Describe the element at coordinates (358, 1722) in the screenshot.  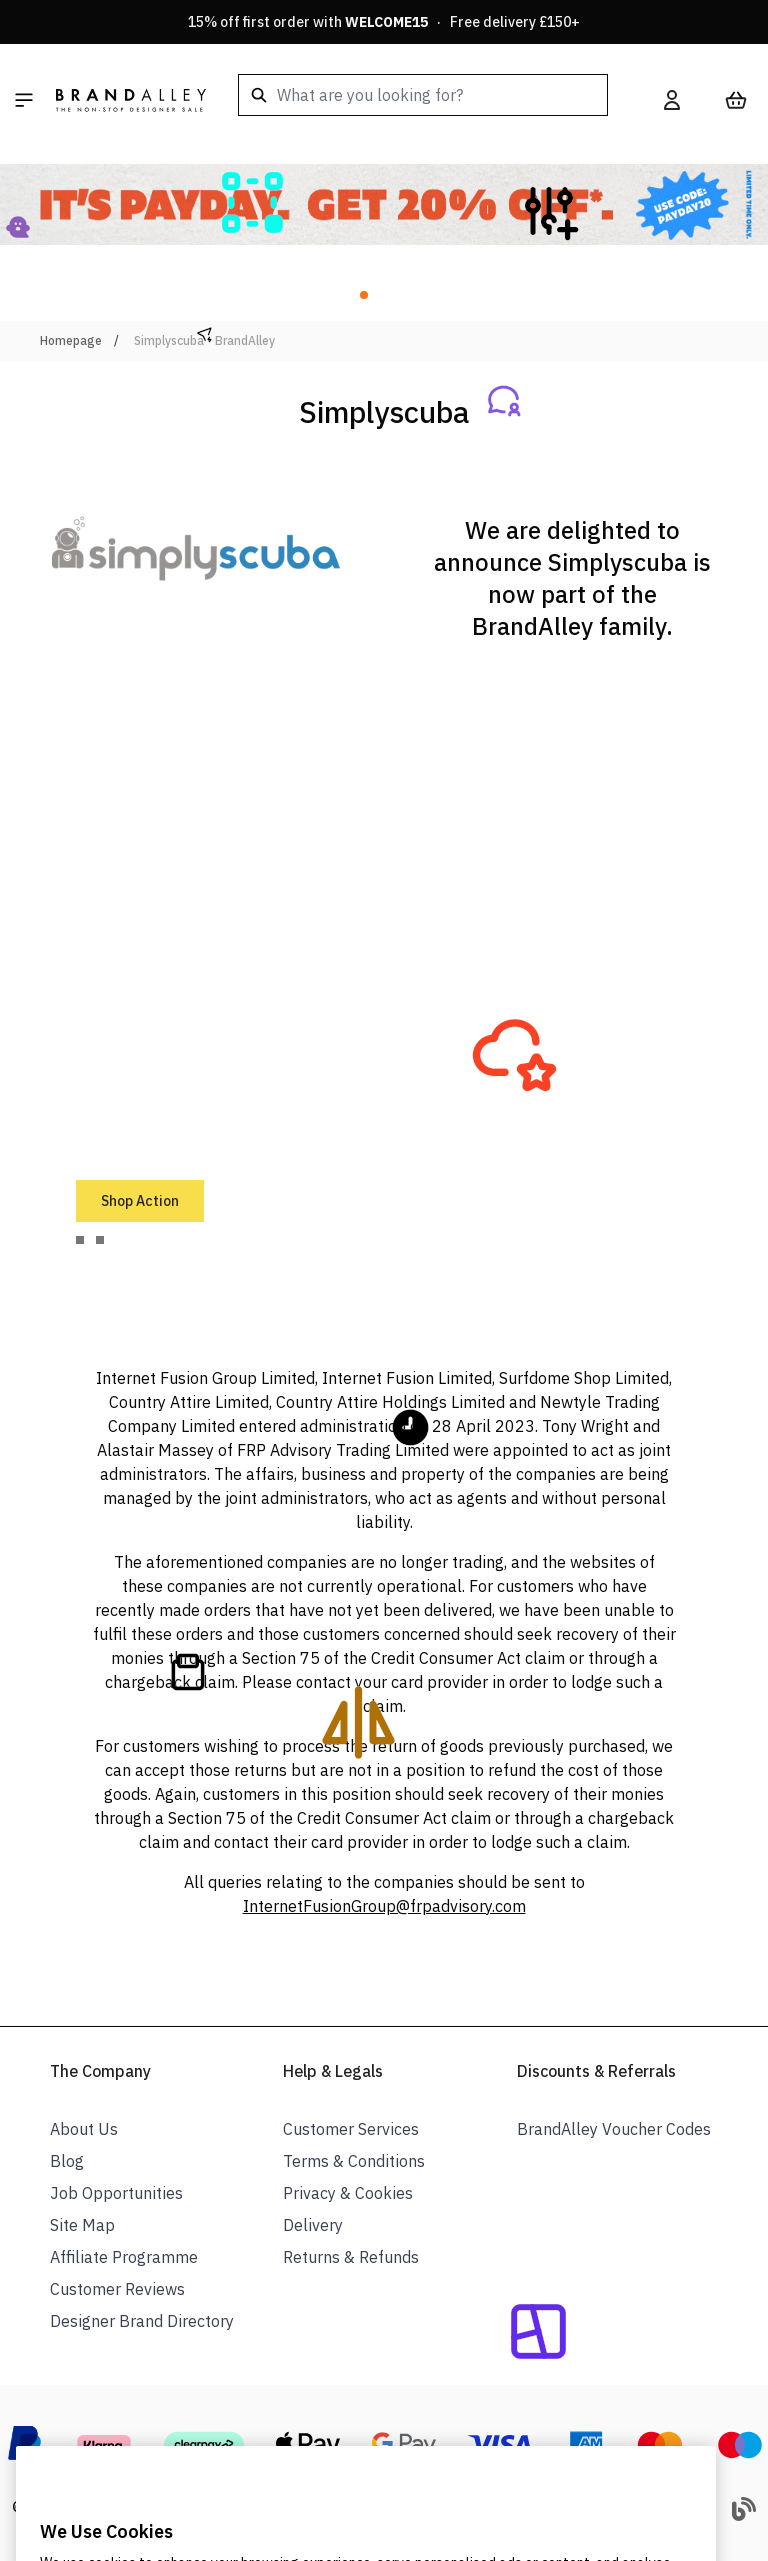
I see `flip image or content vertically` at that location.